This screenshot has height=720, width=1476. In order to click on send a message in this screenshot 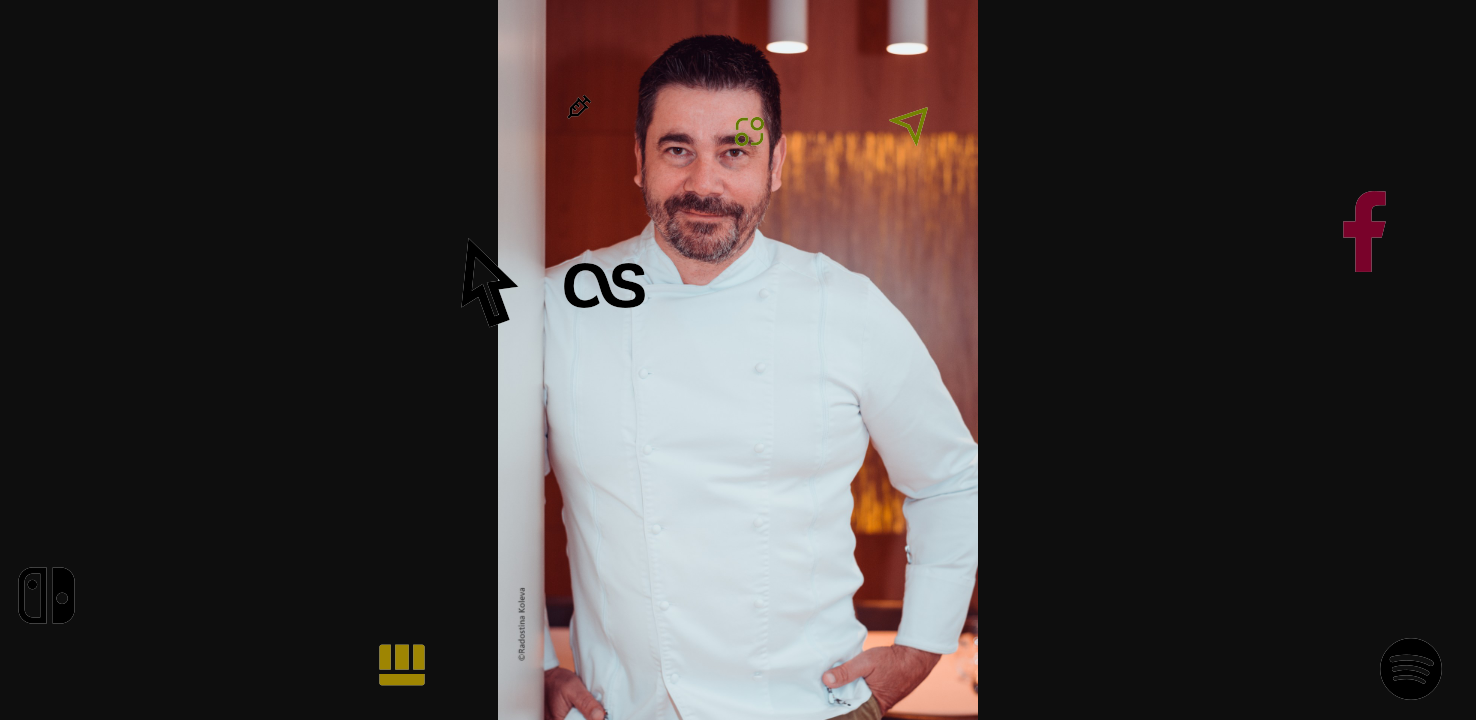, I will do `click(909, 126)`.